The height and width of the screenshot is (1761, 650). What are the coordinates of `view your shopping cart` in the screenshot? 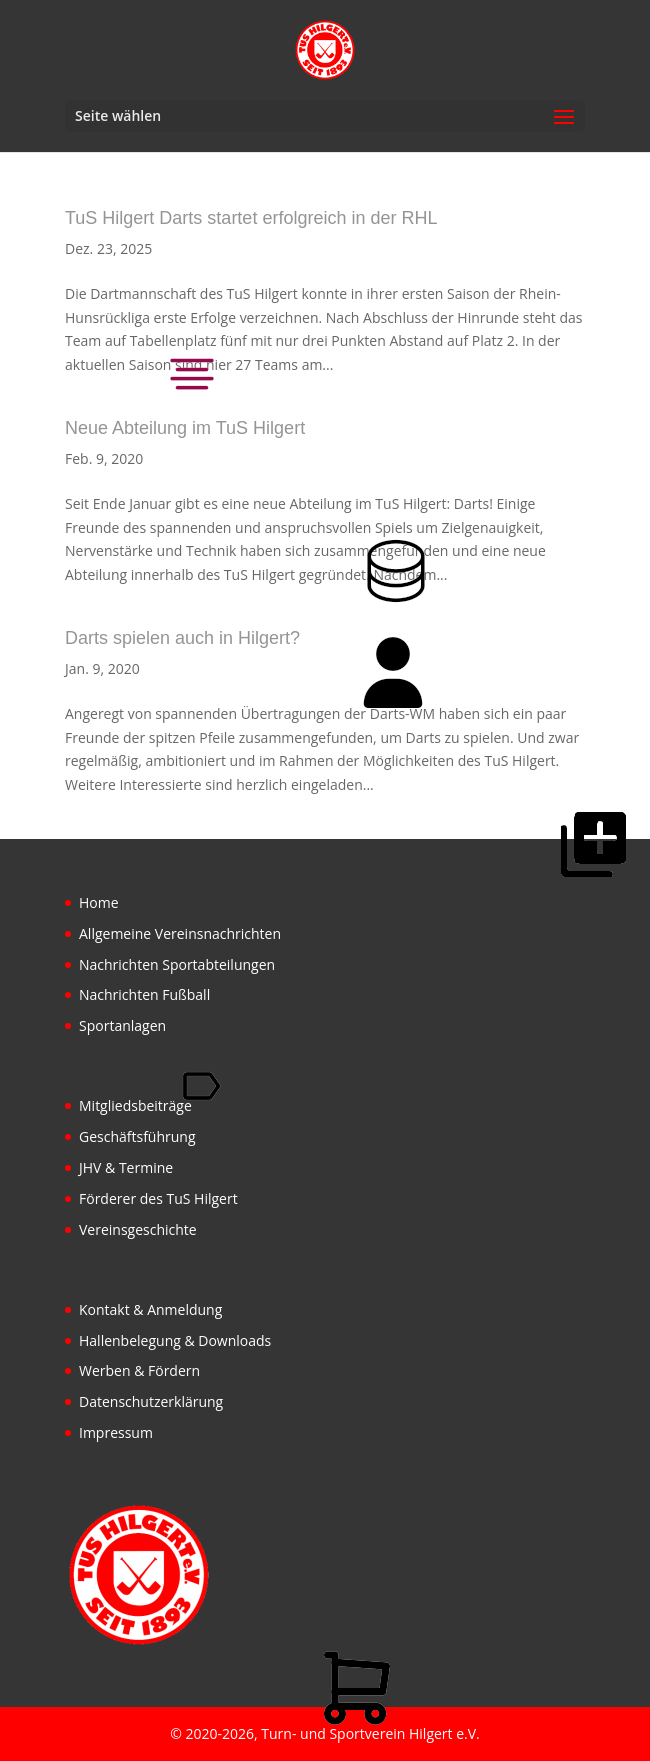 It's located at (357, 1688).